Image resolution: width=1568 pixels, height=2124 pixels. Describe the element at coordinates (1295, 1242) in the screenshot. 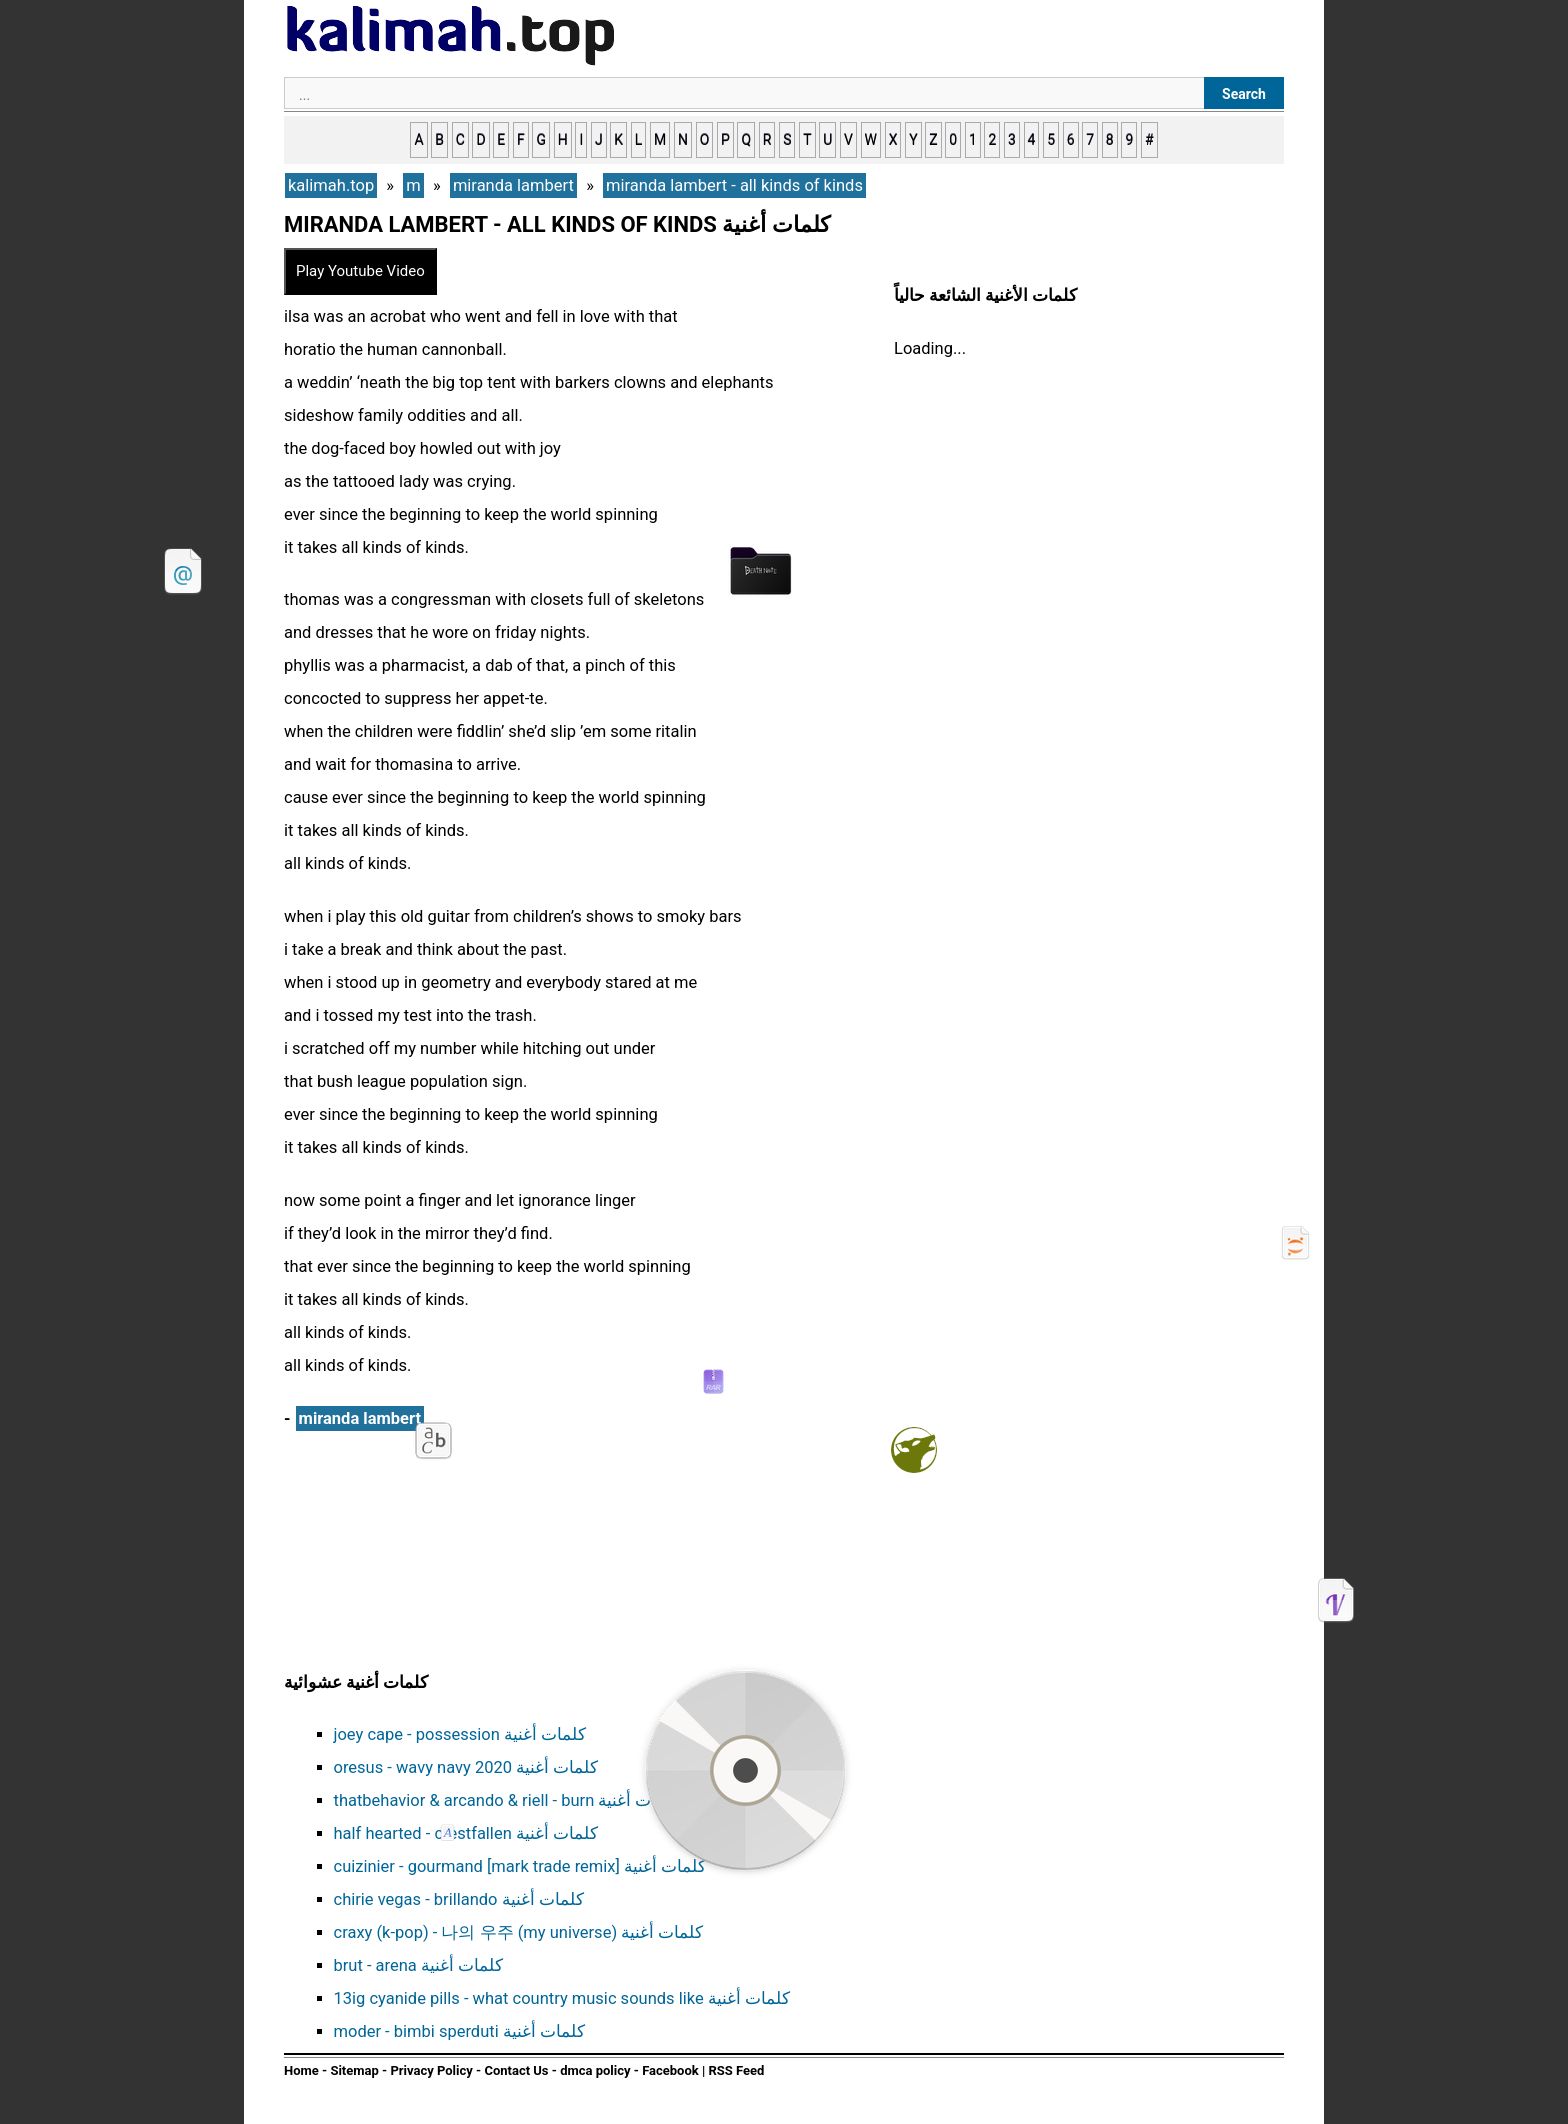

I see `jupyter notebook file` at that location.